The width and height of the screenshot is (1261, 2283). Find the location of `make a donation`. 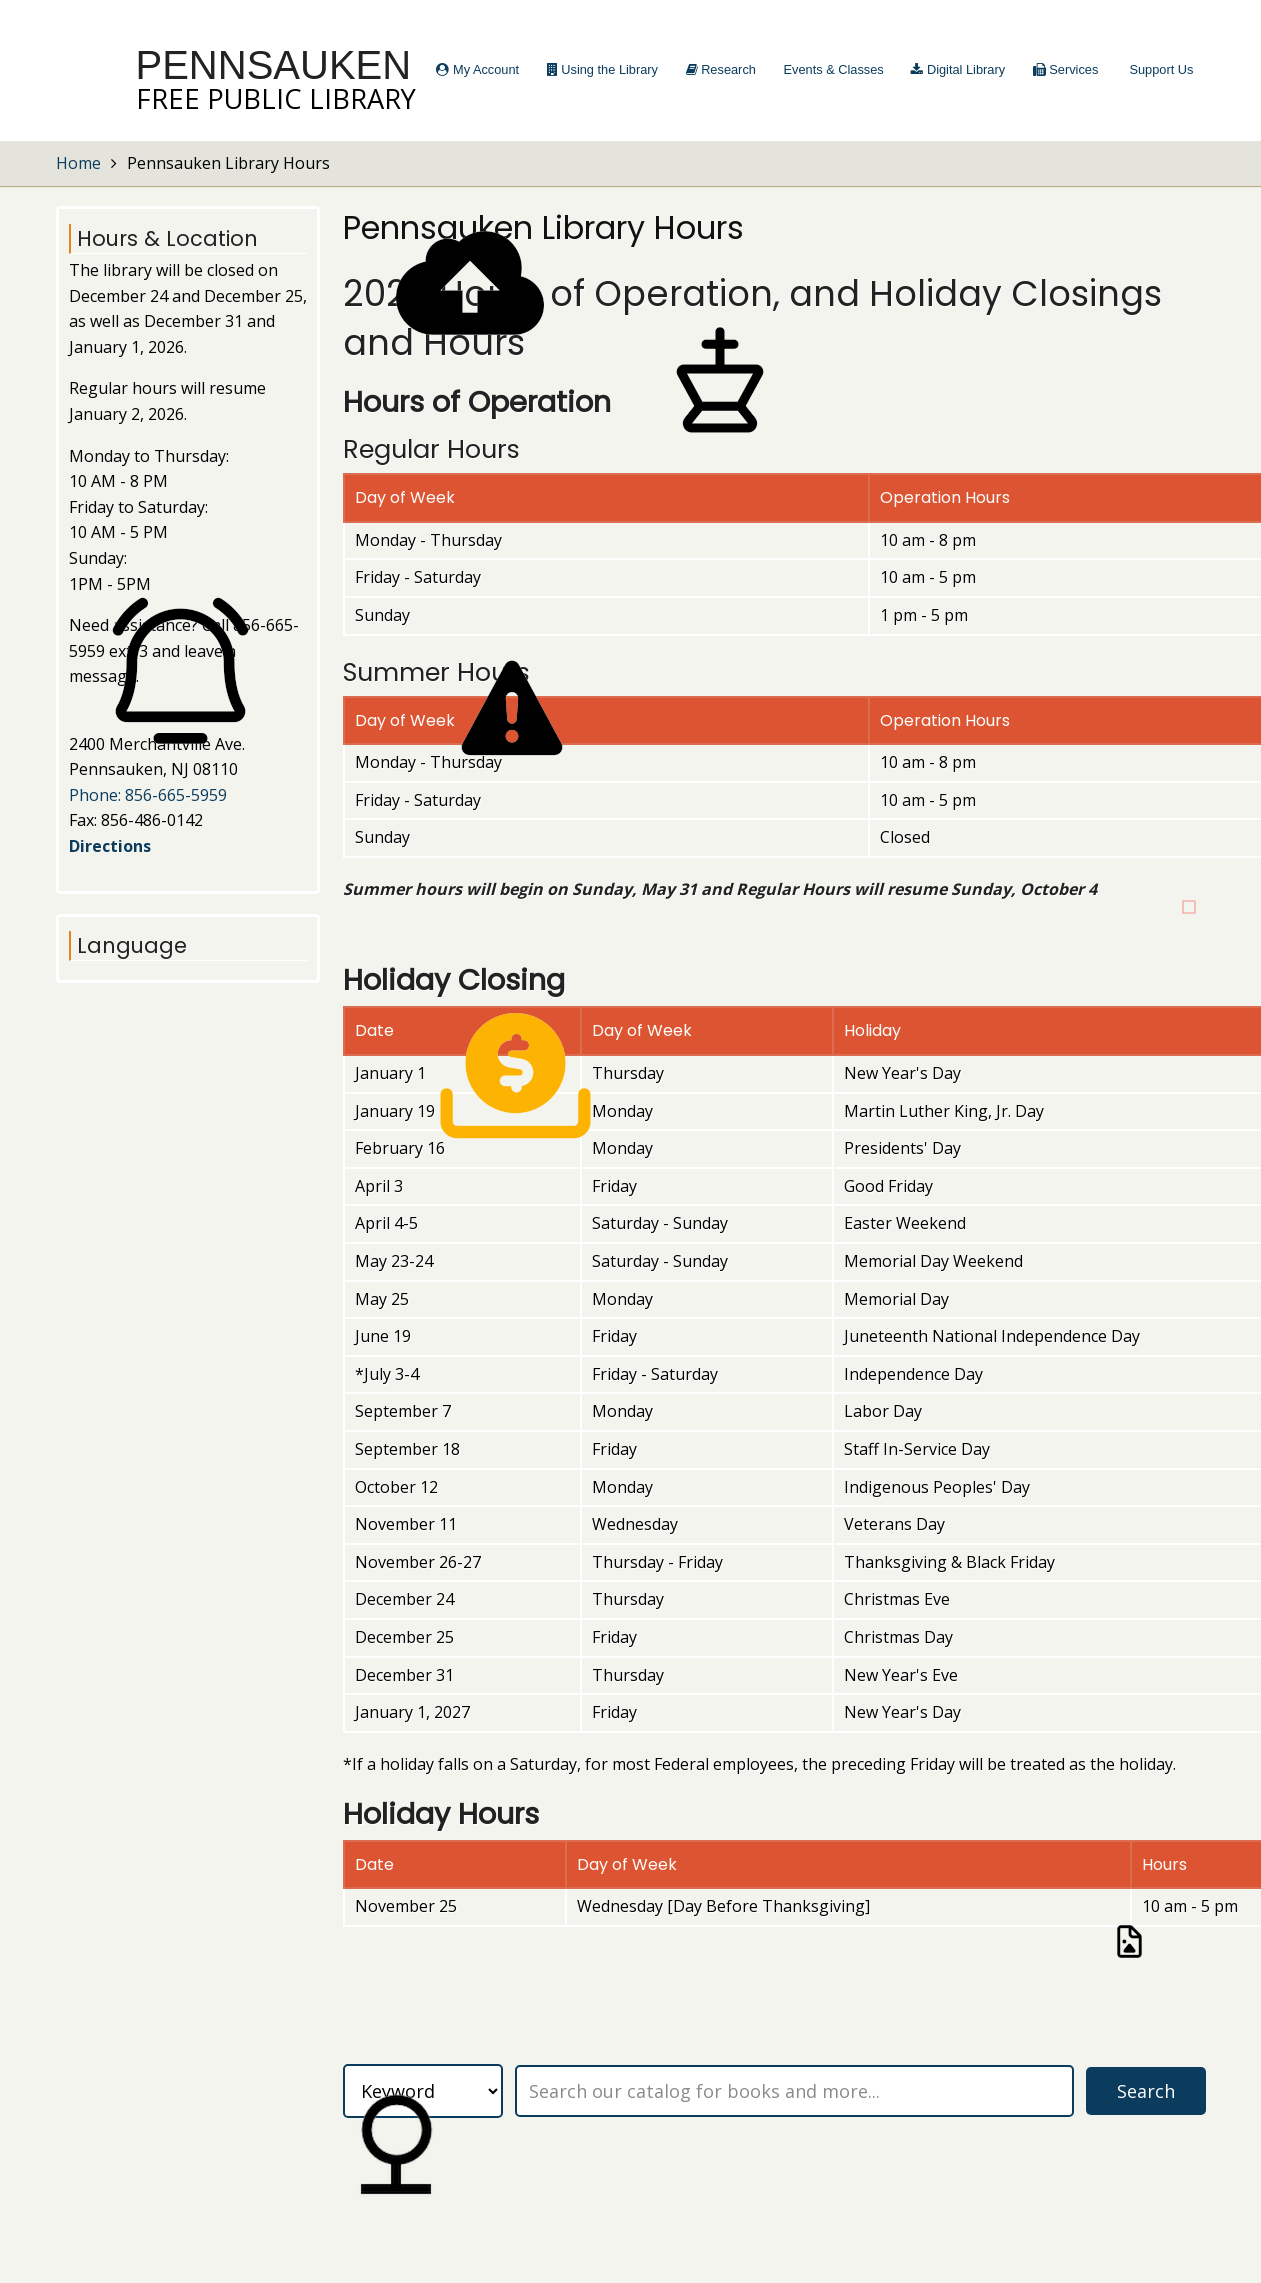

make a donation is located at coordinates (515, 1071).